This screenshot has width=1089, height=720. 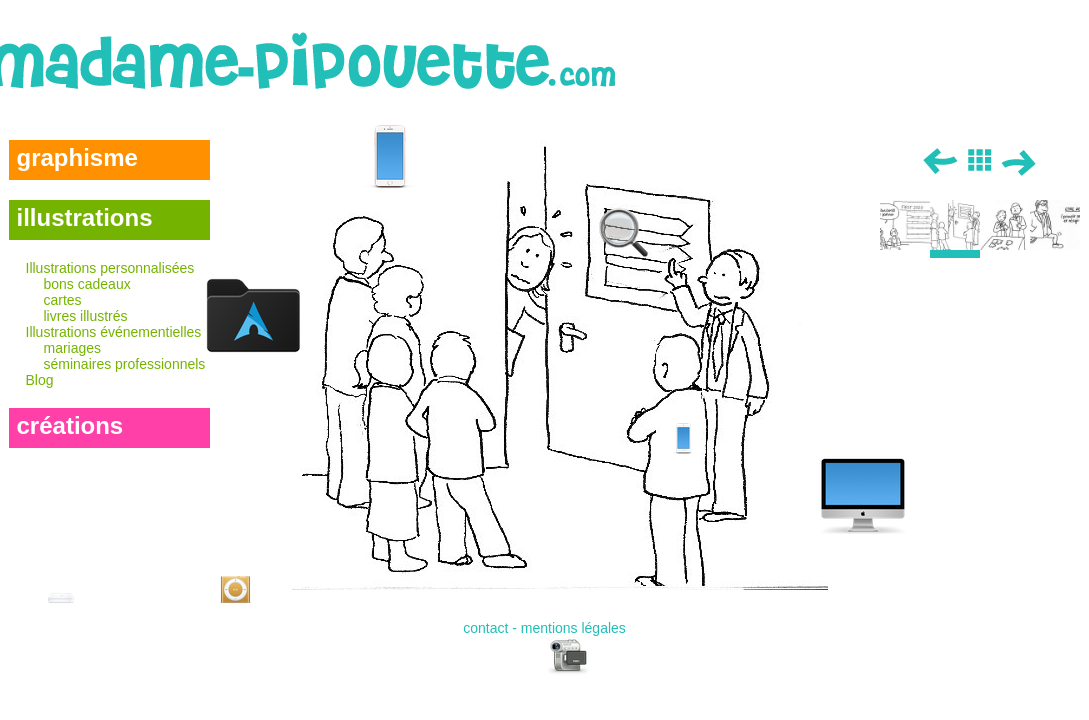 What do you see at coordinates (623, 232) in the screenshot?
I see `open spotlight search preferences` at bounding box center [623, 232].